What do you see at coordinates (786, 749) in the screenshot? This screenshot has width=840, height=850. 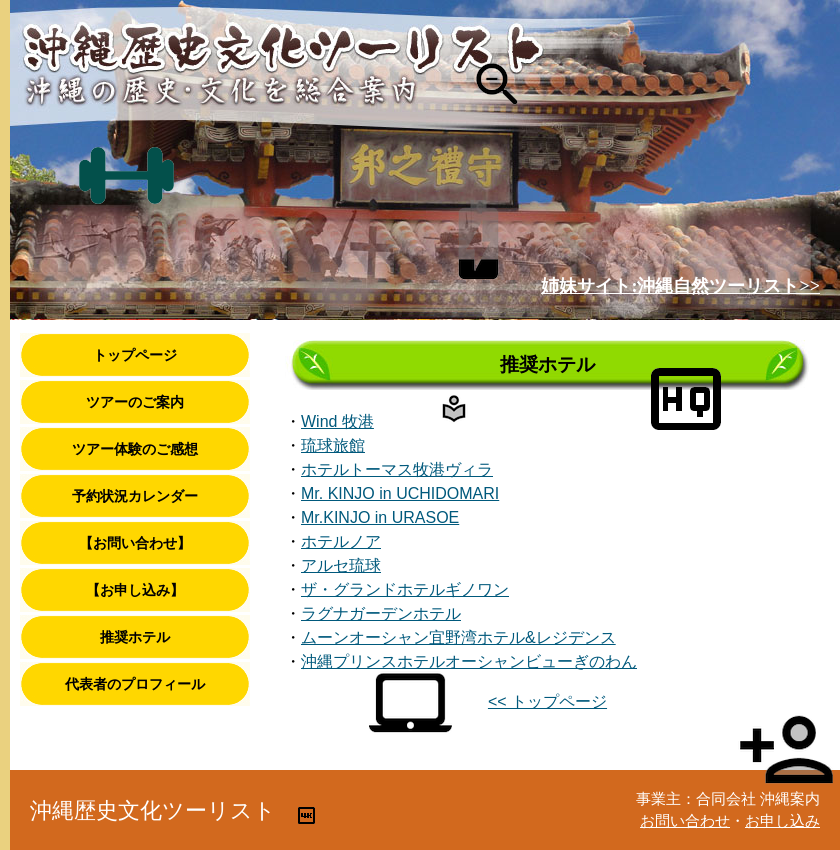 I see `add a new contact` at bounding box center [786, 749].